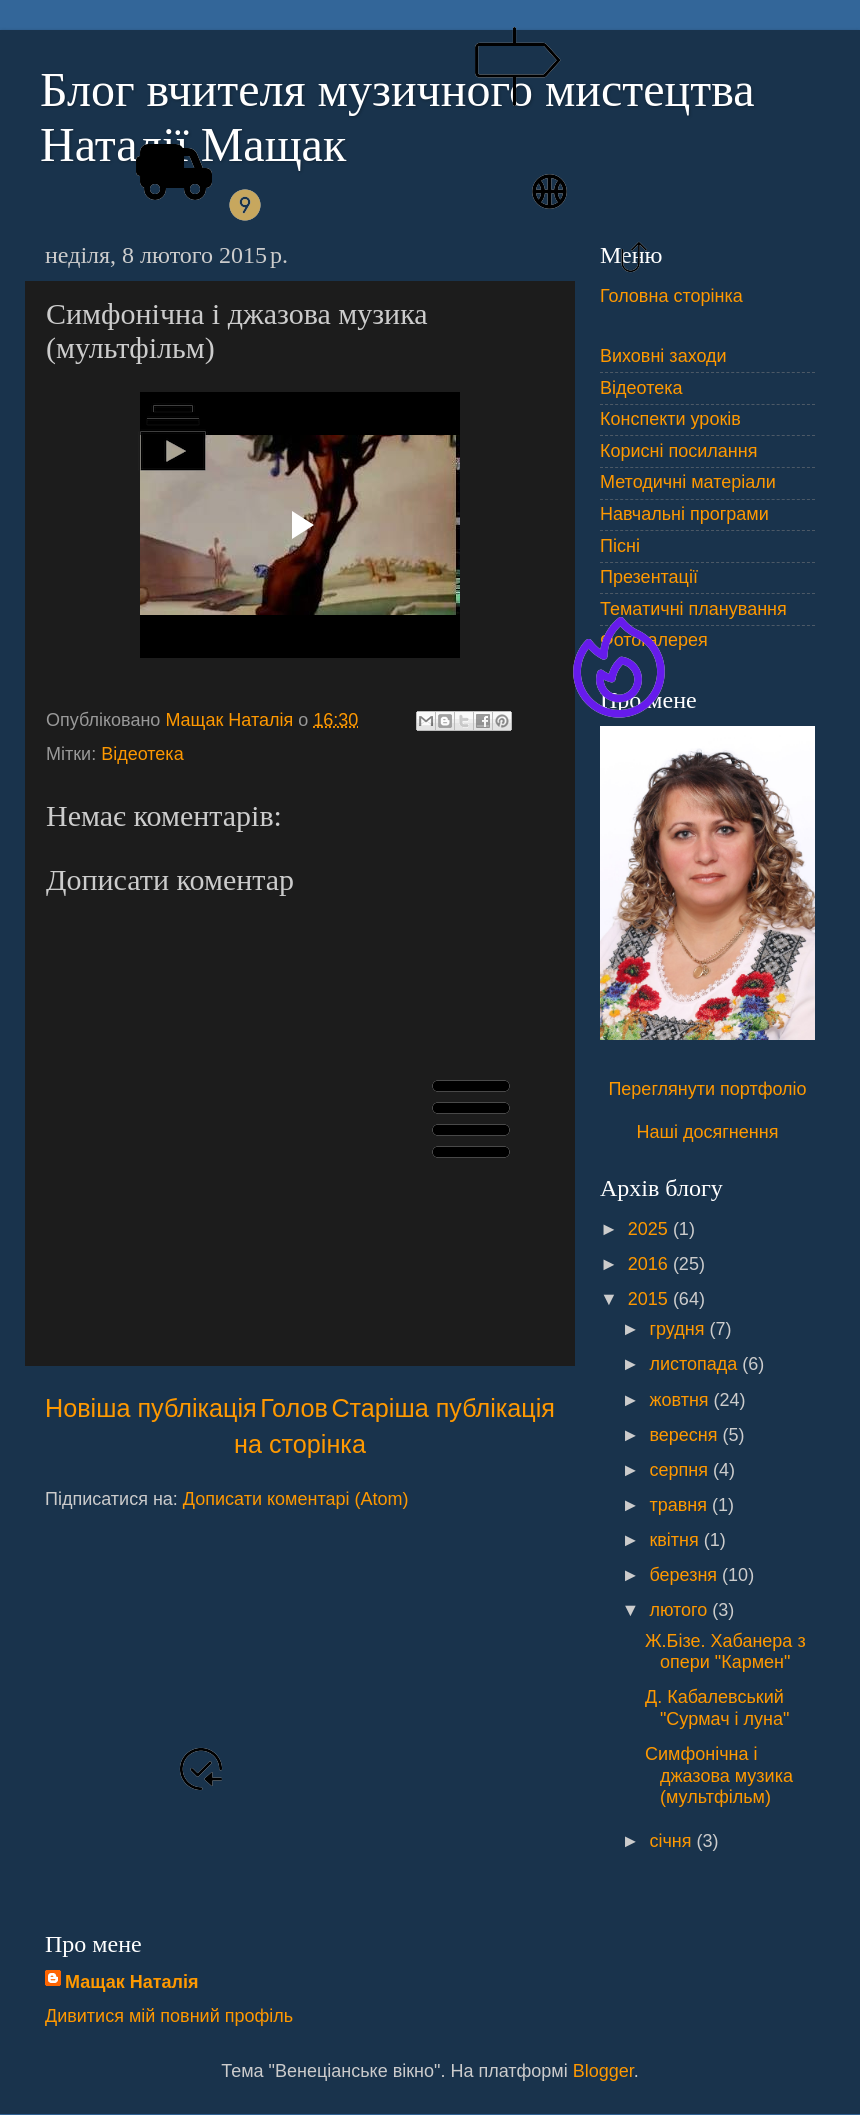 This screenshot has width=860, height=2115. What do you see at coordinates (245, 205) in the screenshot?
I see `indicates item number nine in a list or sequence` at bounding box center [245, 205].